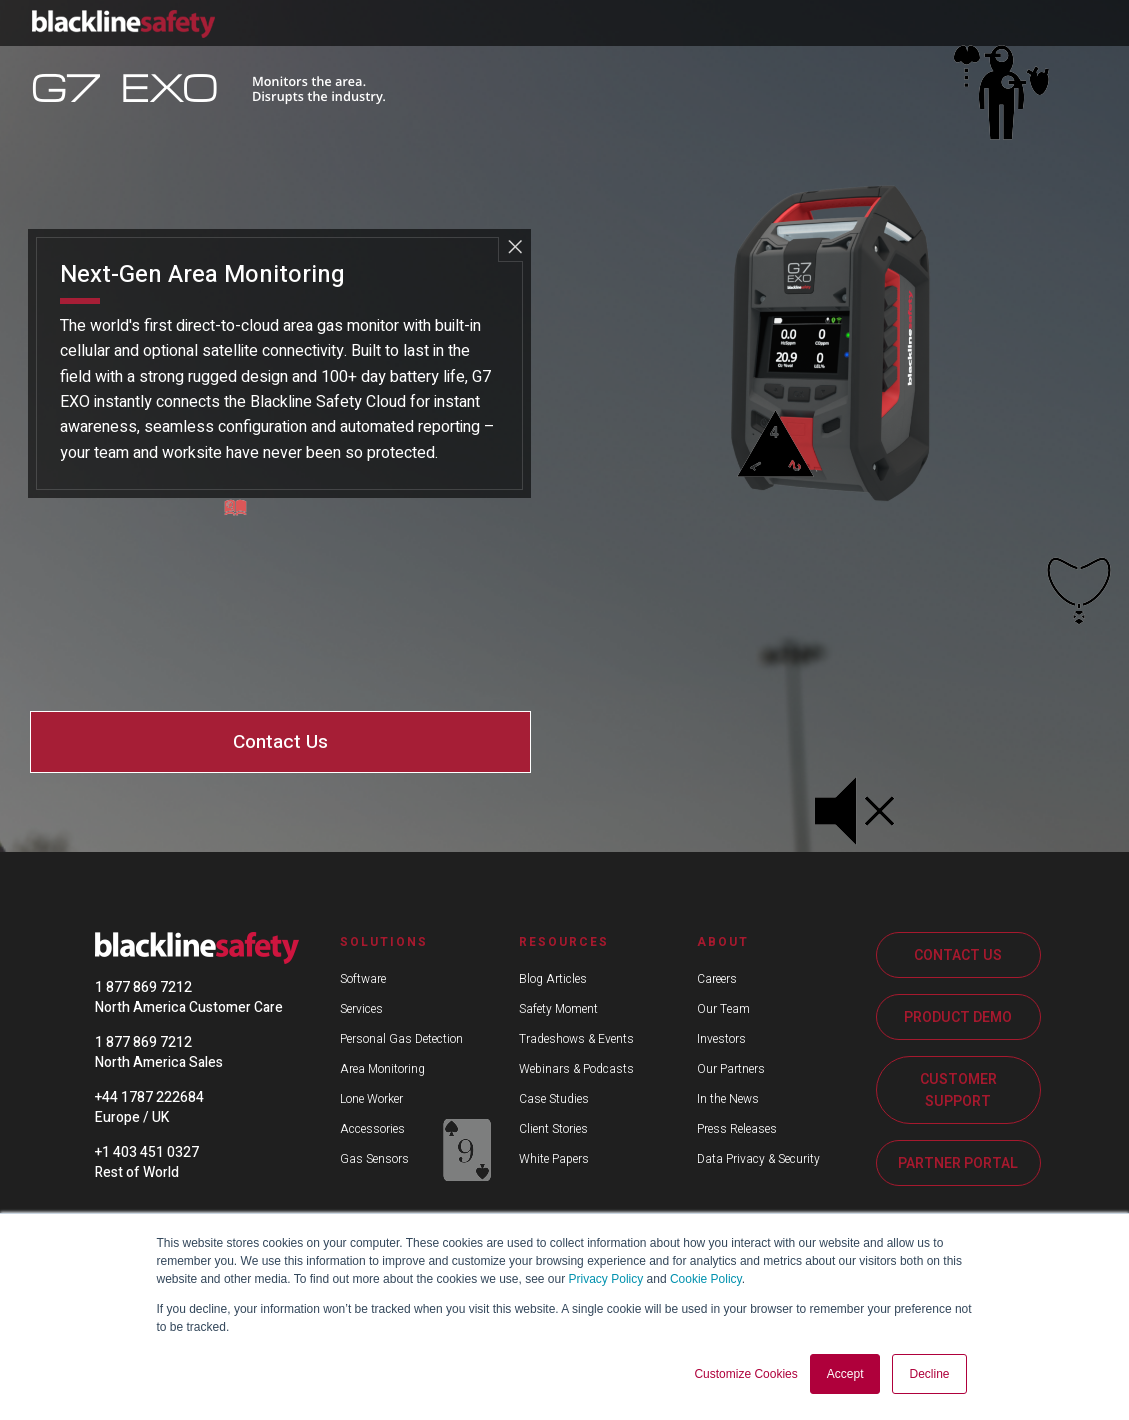 The image size is (1129, 1420). I want to click on select a 4-sided die for rolling, so click(775, 443).